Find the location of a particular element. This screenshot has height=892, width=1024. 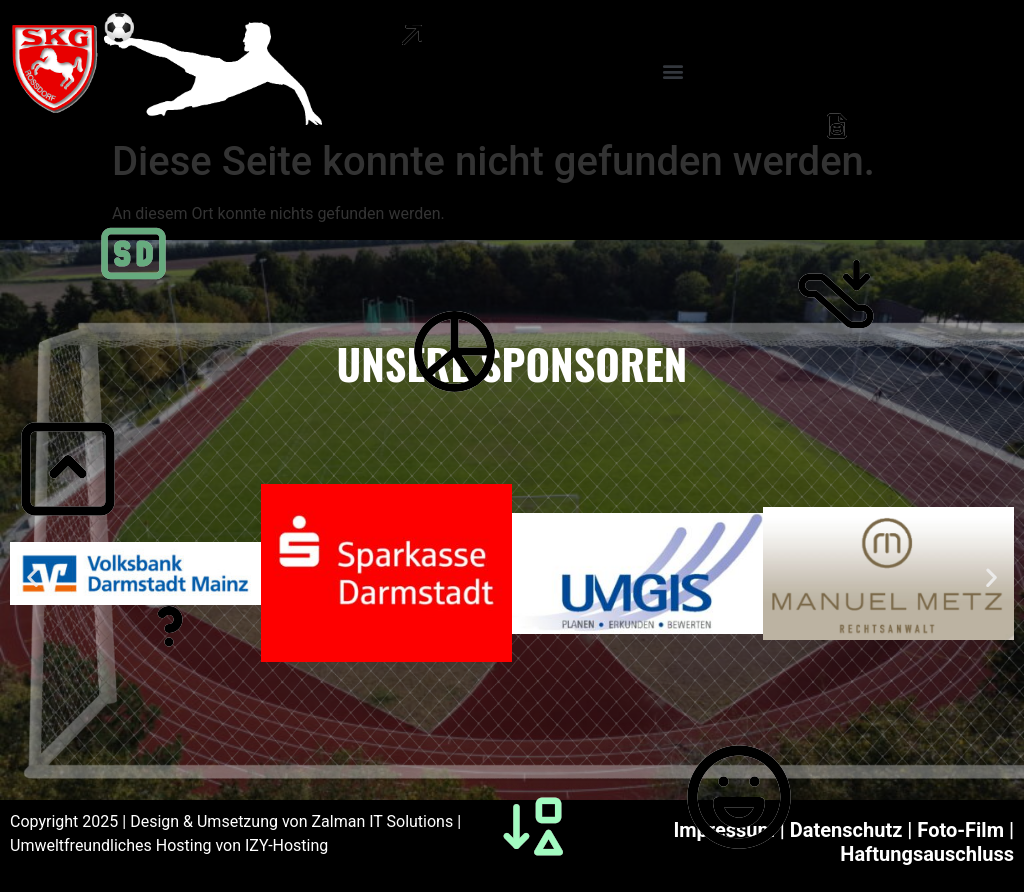

indicates standard definition video quality is located at coordinates (133, 253).